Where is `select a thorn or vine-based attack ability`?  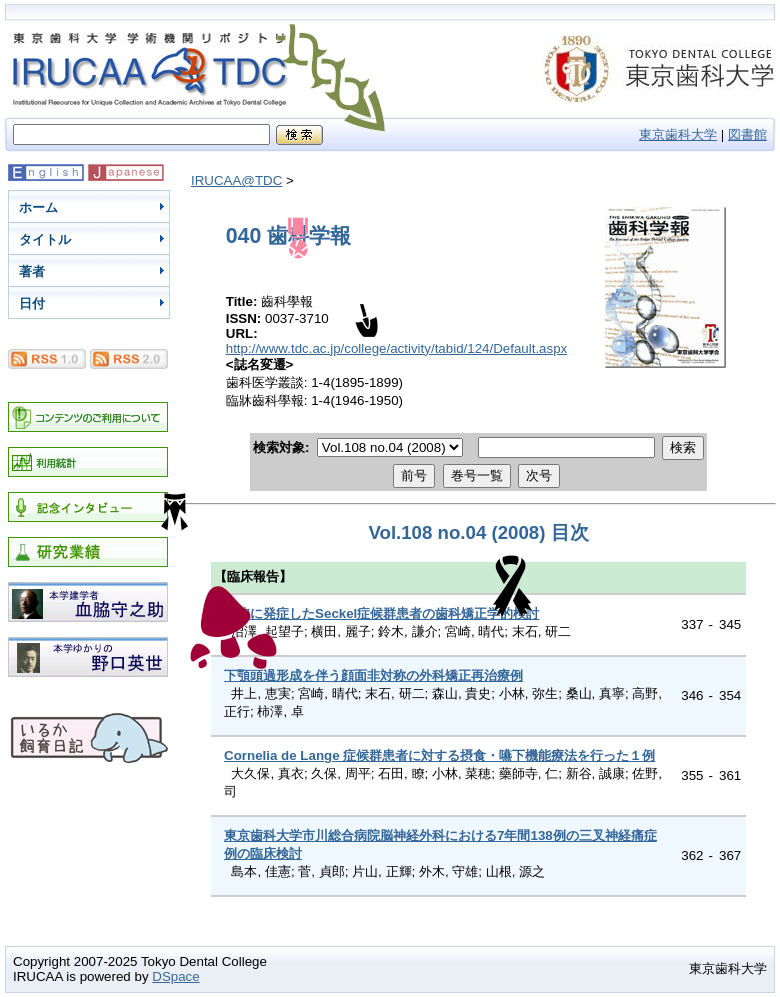 select a thorn or vine-based attack ability is located at coordinates (331, 78).